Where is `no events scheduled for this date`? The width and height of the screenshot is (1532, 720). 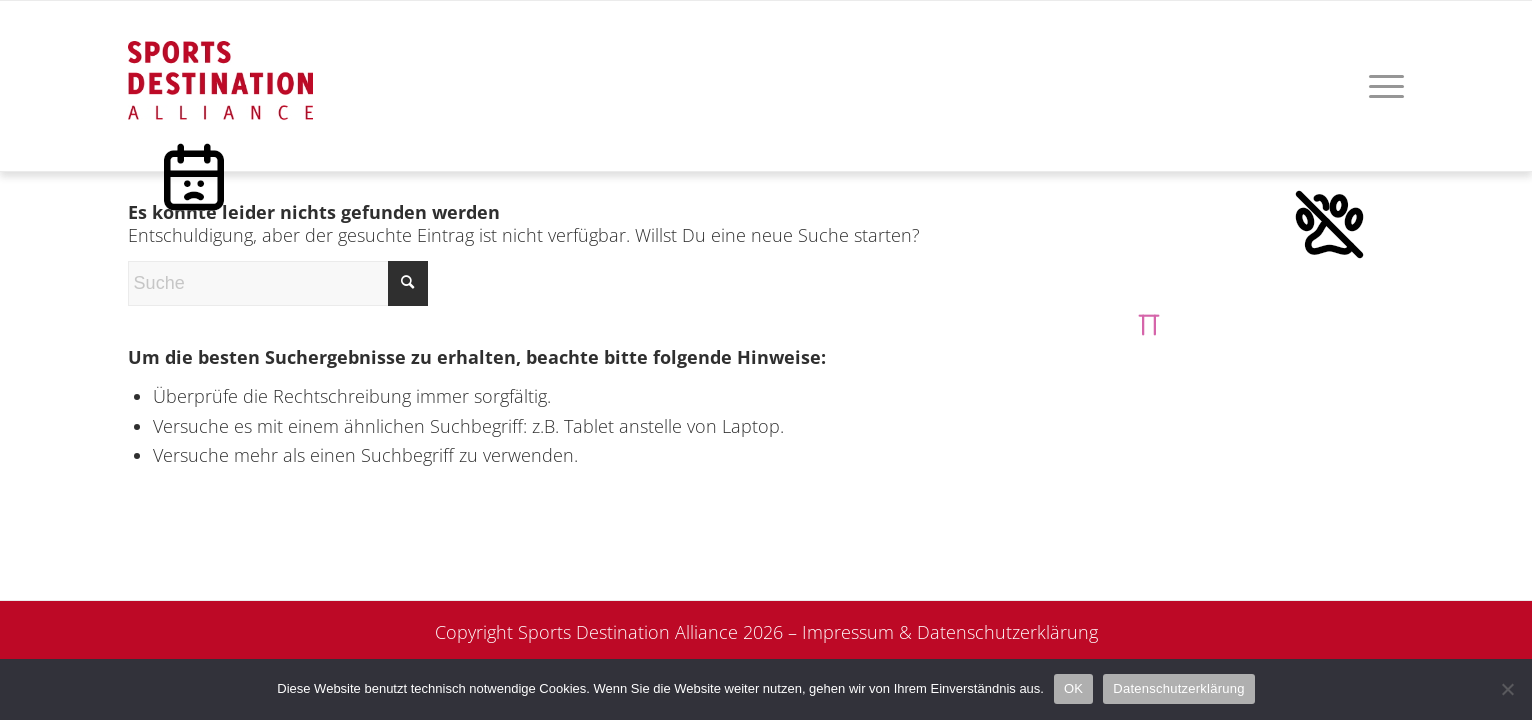
no events scheduled for this date is located at coordinates (194, 177).